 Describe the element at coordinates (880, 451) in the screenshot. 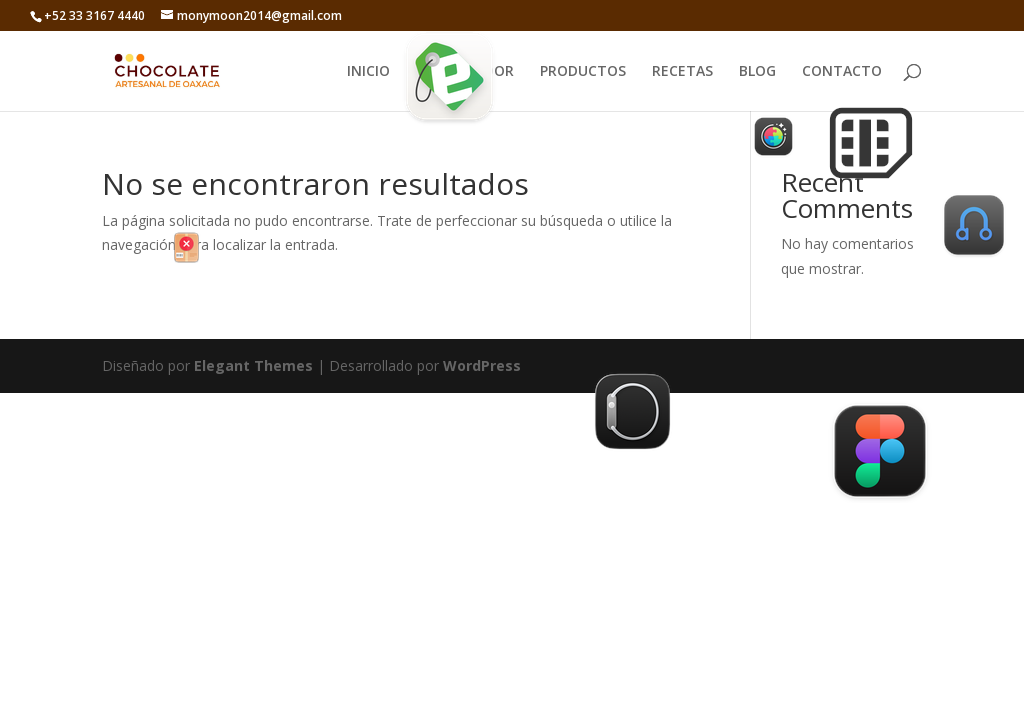

I see `open figma design app` at that location.